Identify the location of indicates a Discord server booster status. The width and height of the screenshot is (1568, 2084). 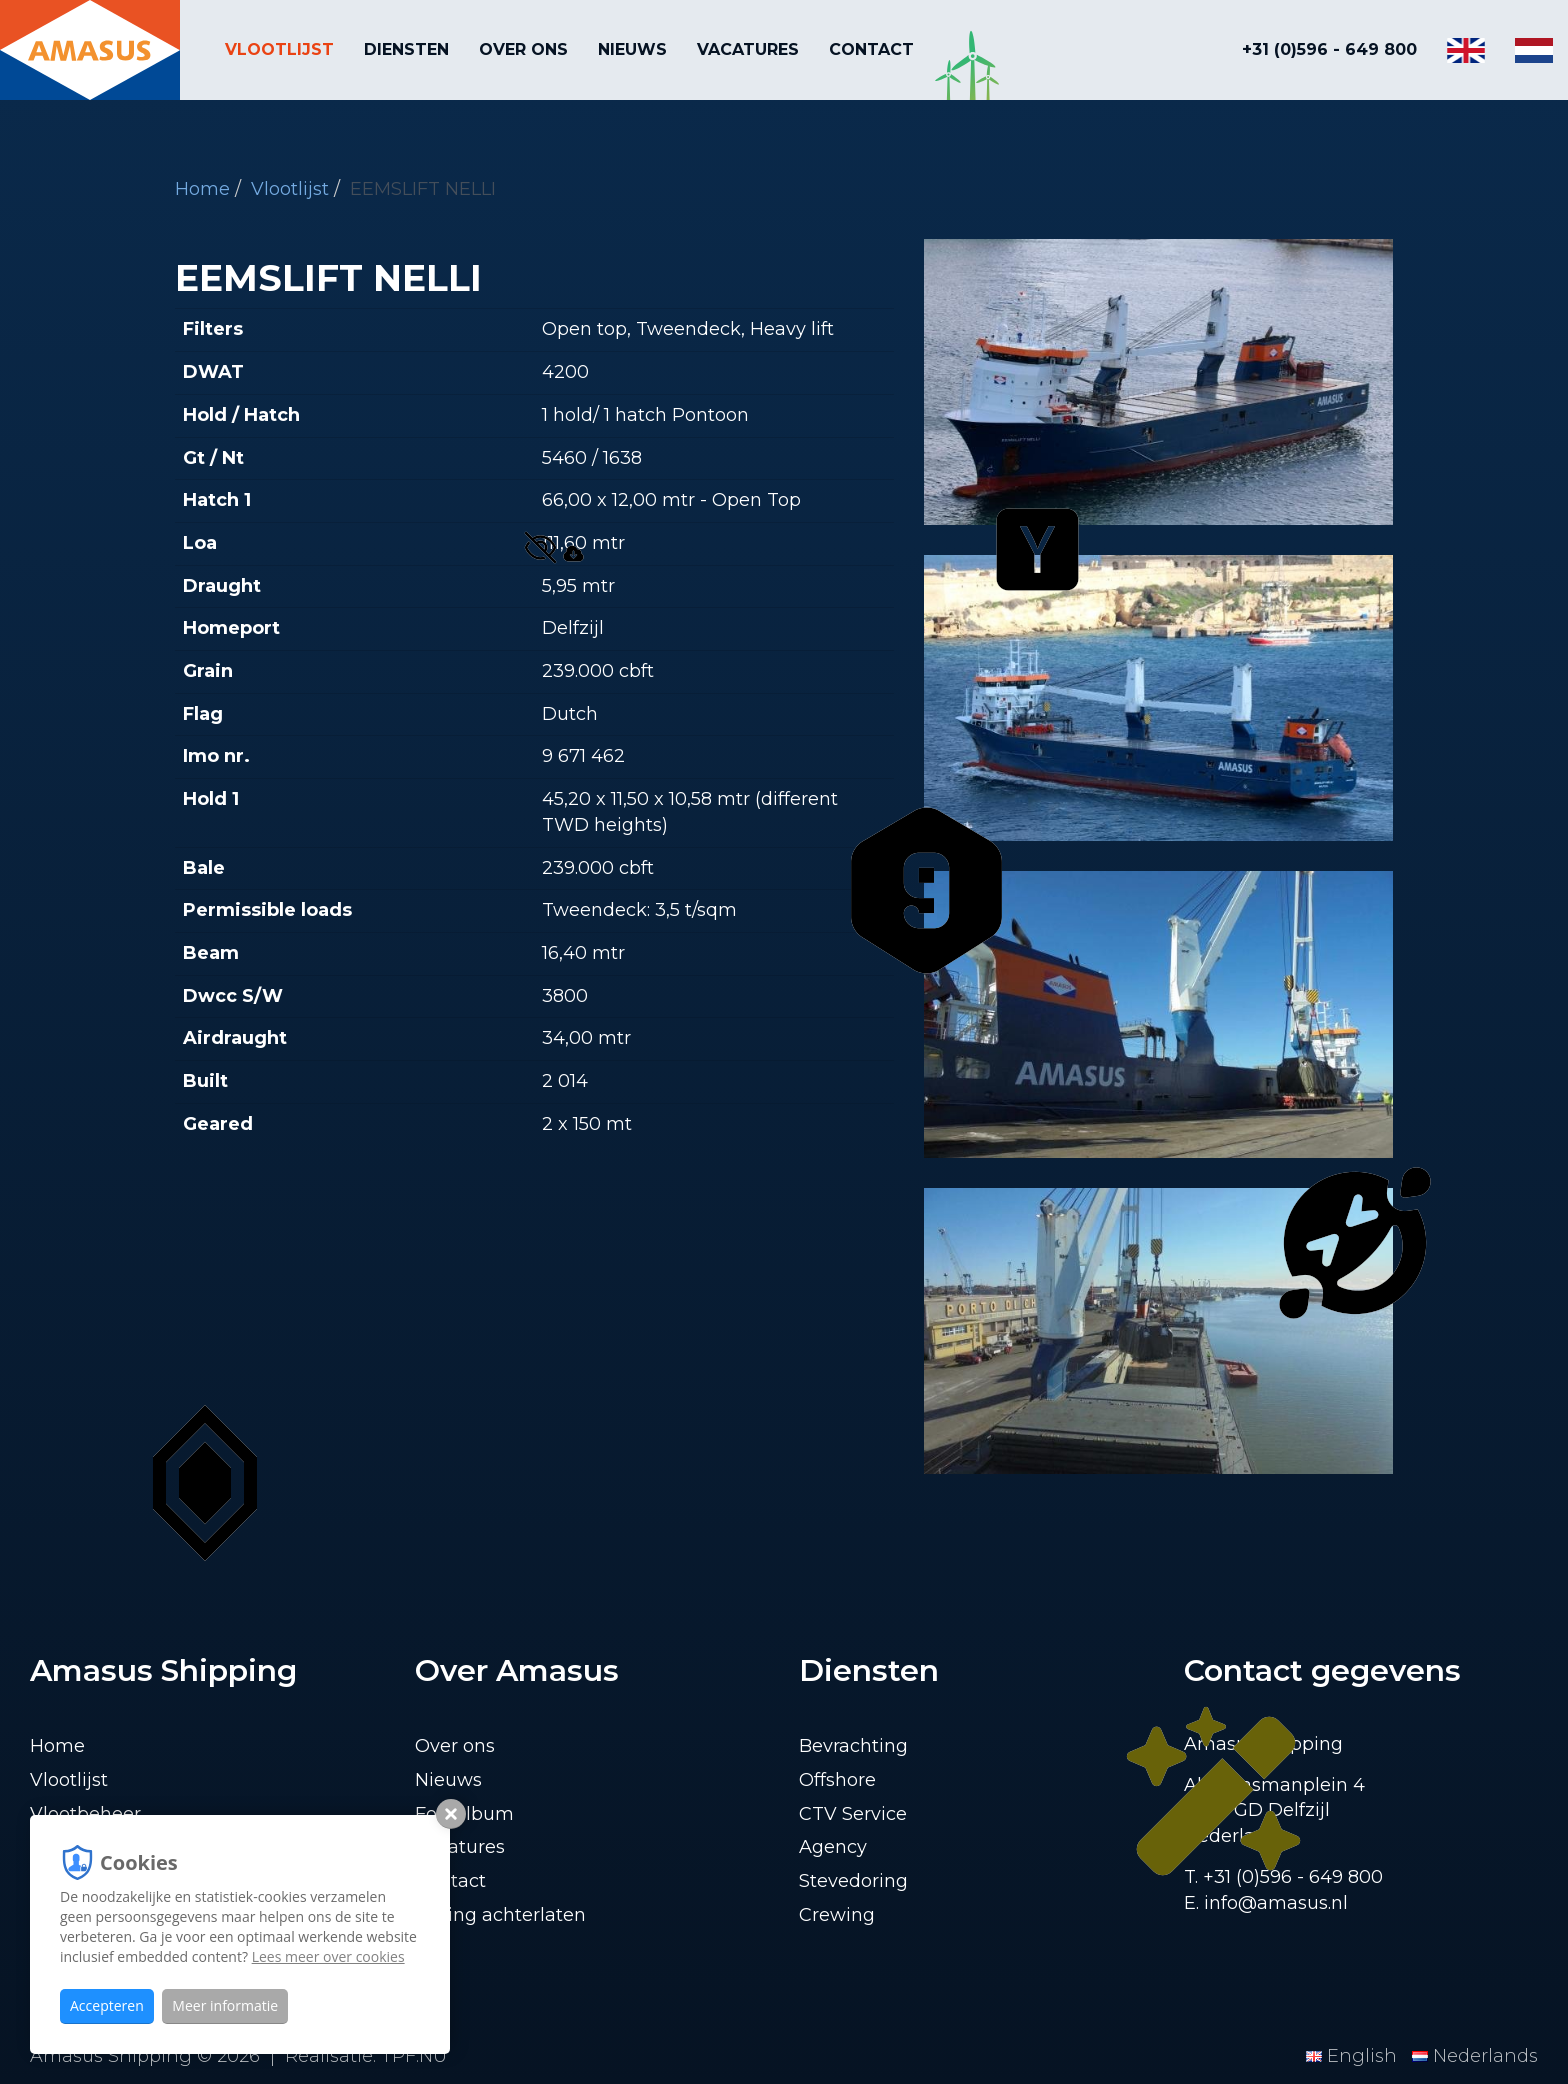
(205, 1483).